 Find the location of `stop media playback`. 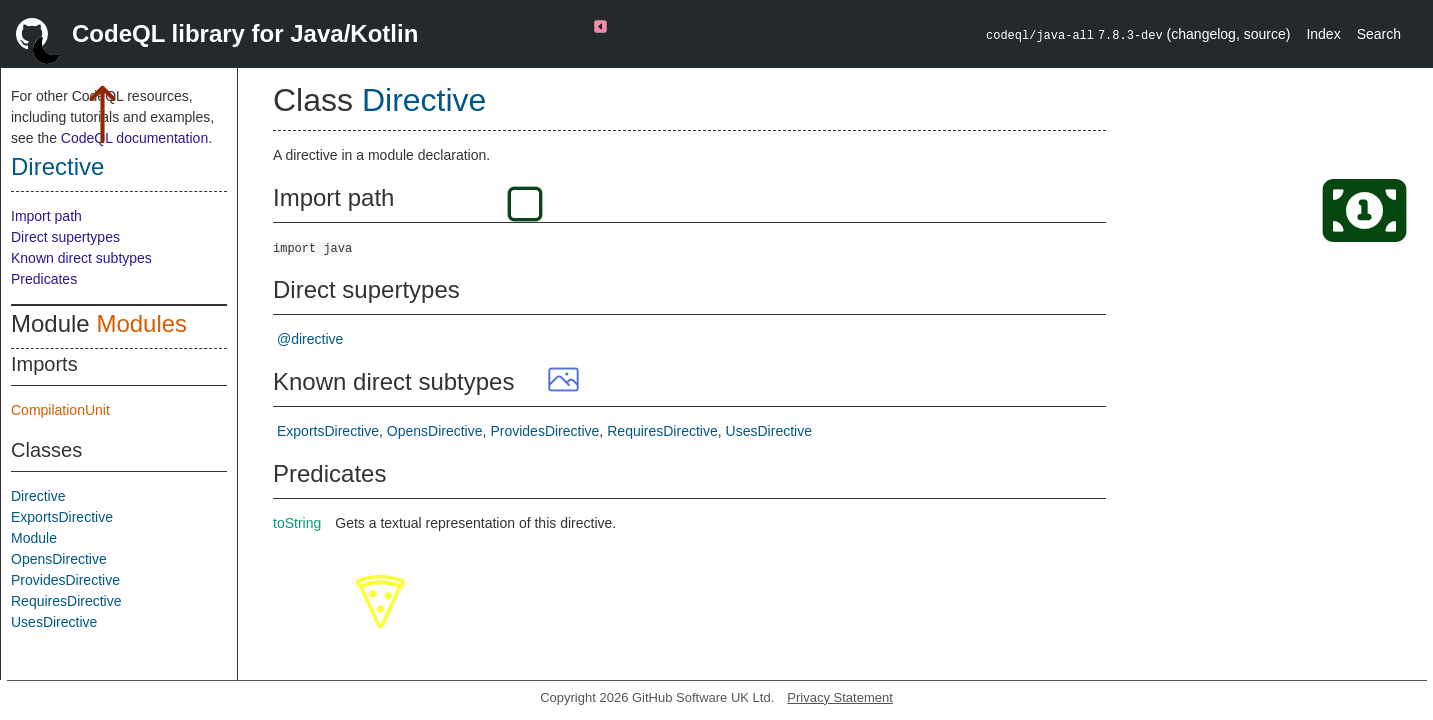

stop media playback is located at coordinates (525, 204).